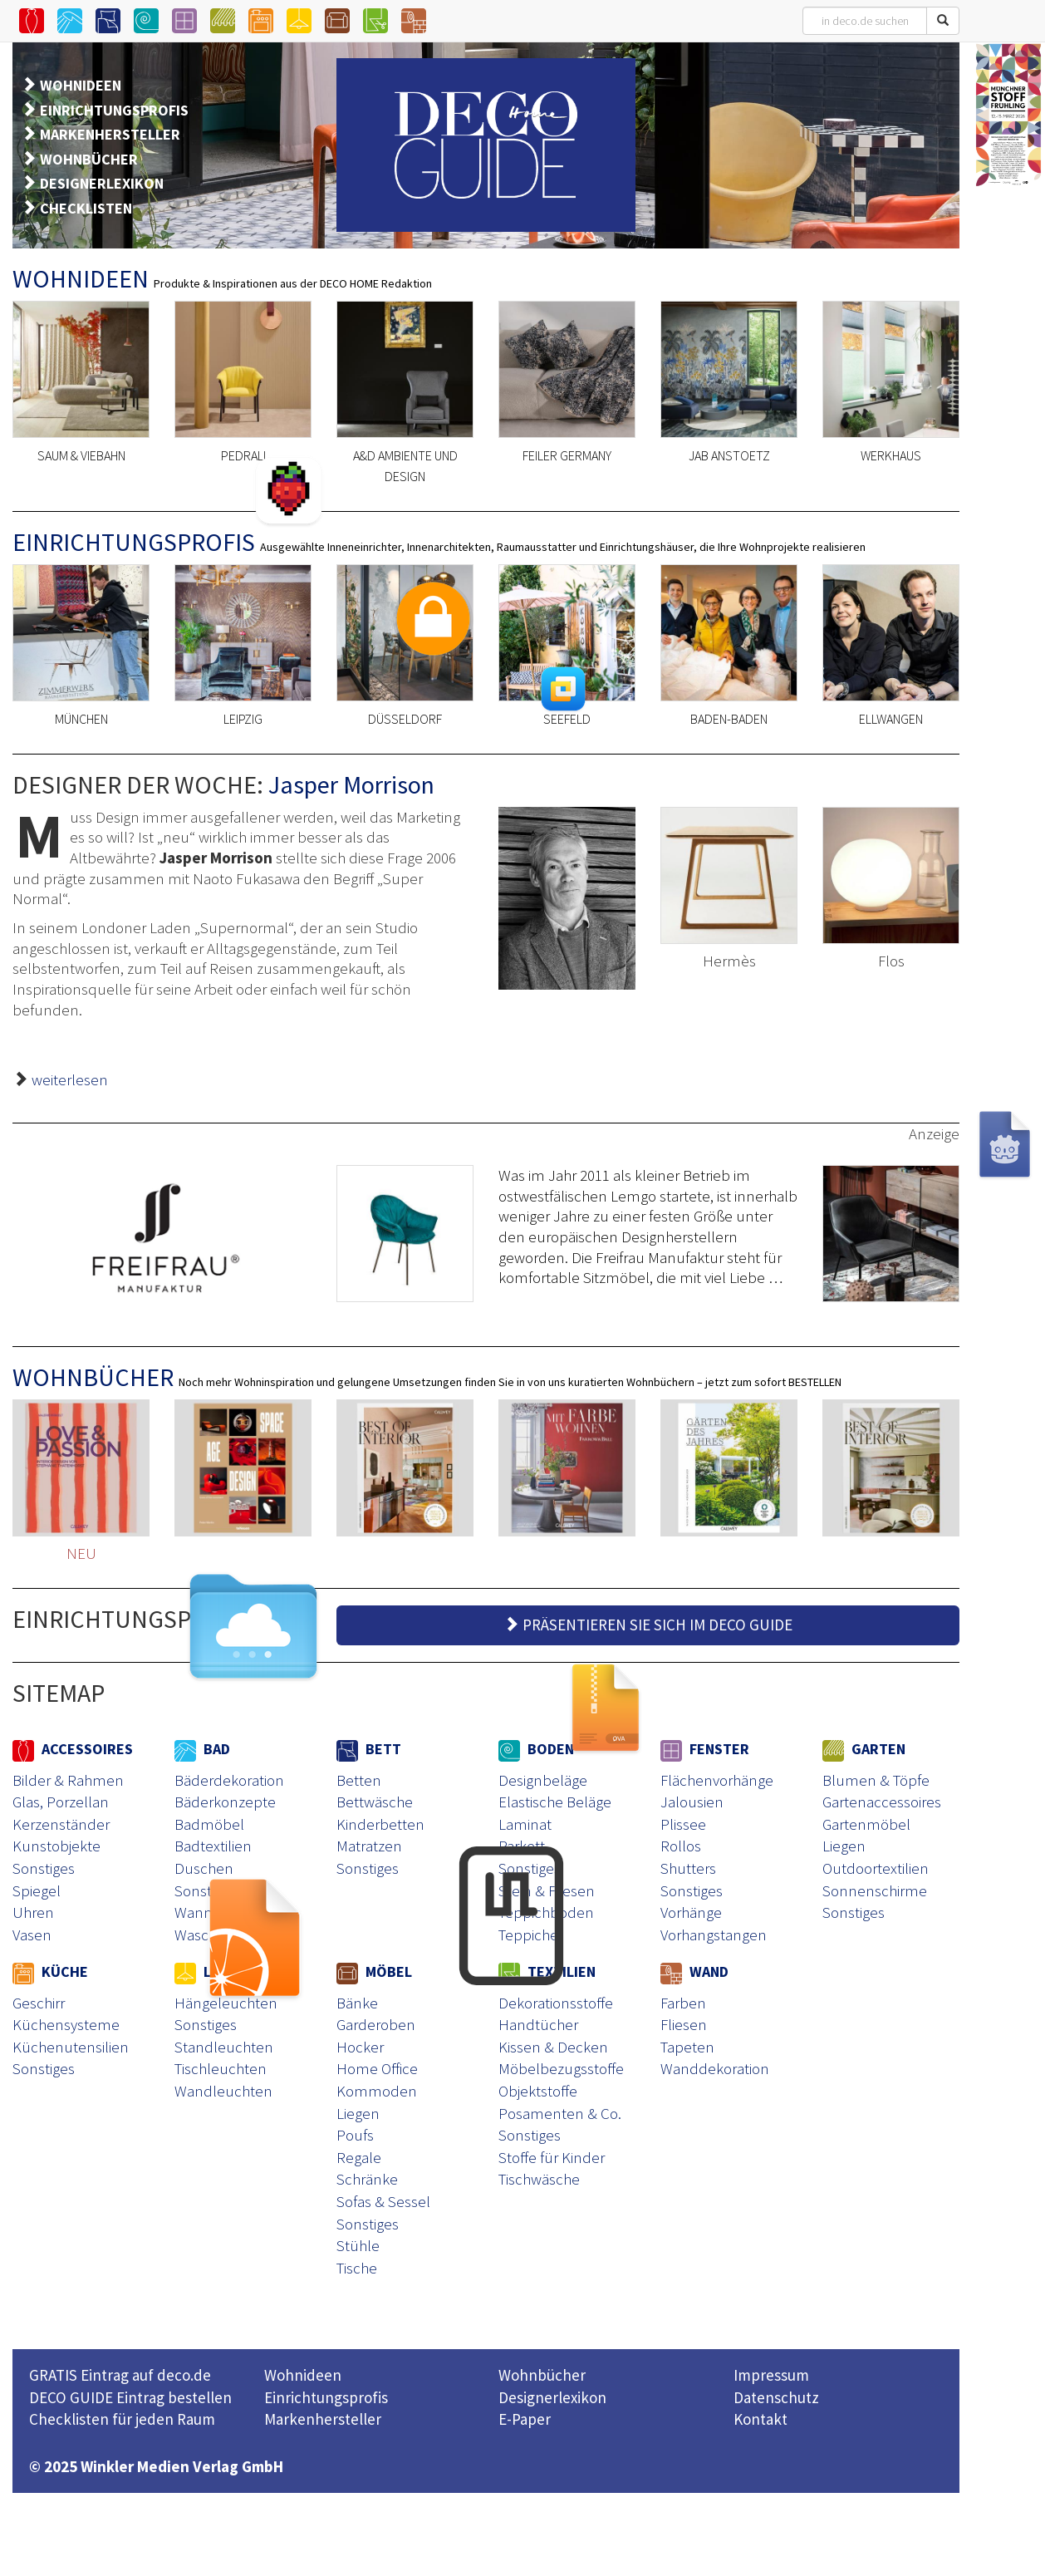 Image resolution: width=1045 pixels, height=2576 pixels. Describe the element at coordinates (563, 689) in the screenshot. I see `open vmware workstation` at that location.